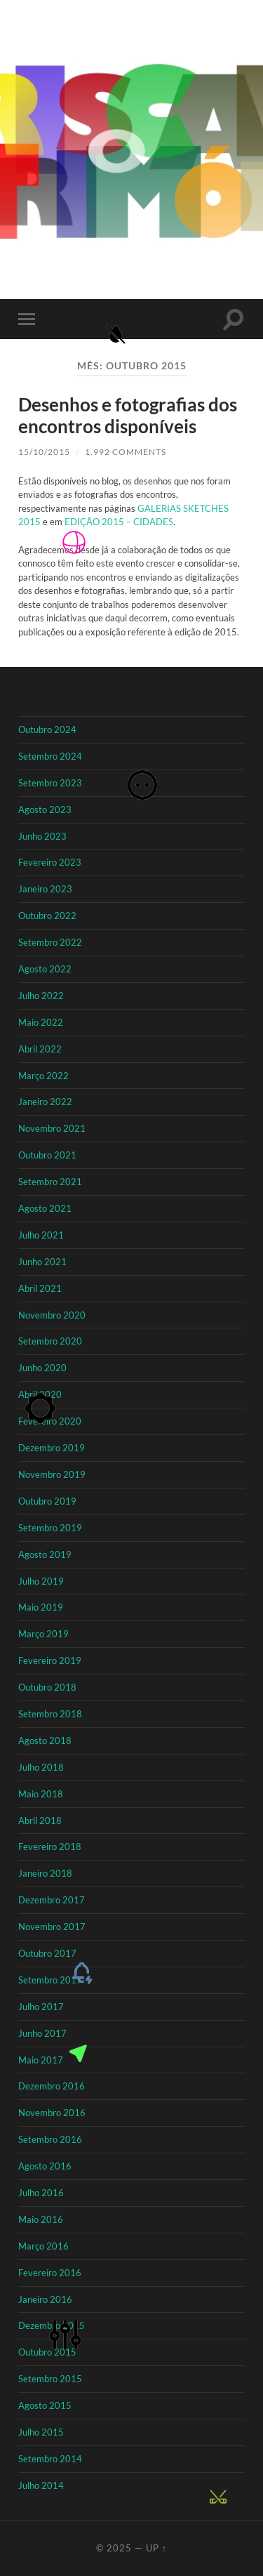  Describe the element at coordinates (40, 1408) in the screenshot. I see `reduce screen brightness` at that location.